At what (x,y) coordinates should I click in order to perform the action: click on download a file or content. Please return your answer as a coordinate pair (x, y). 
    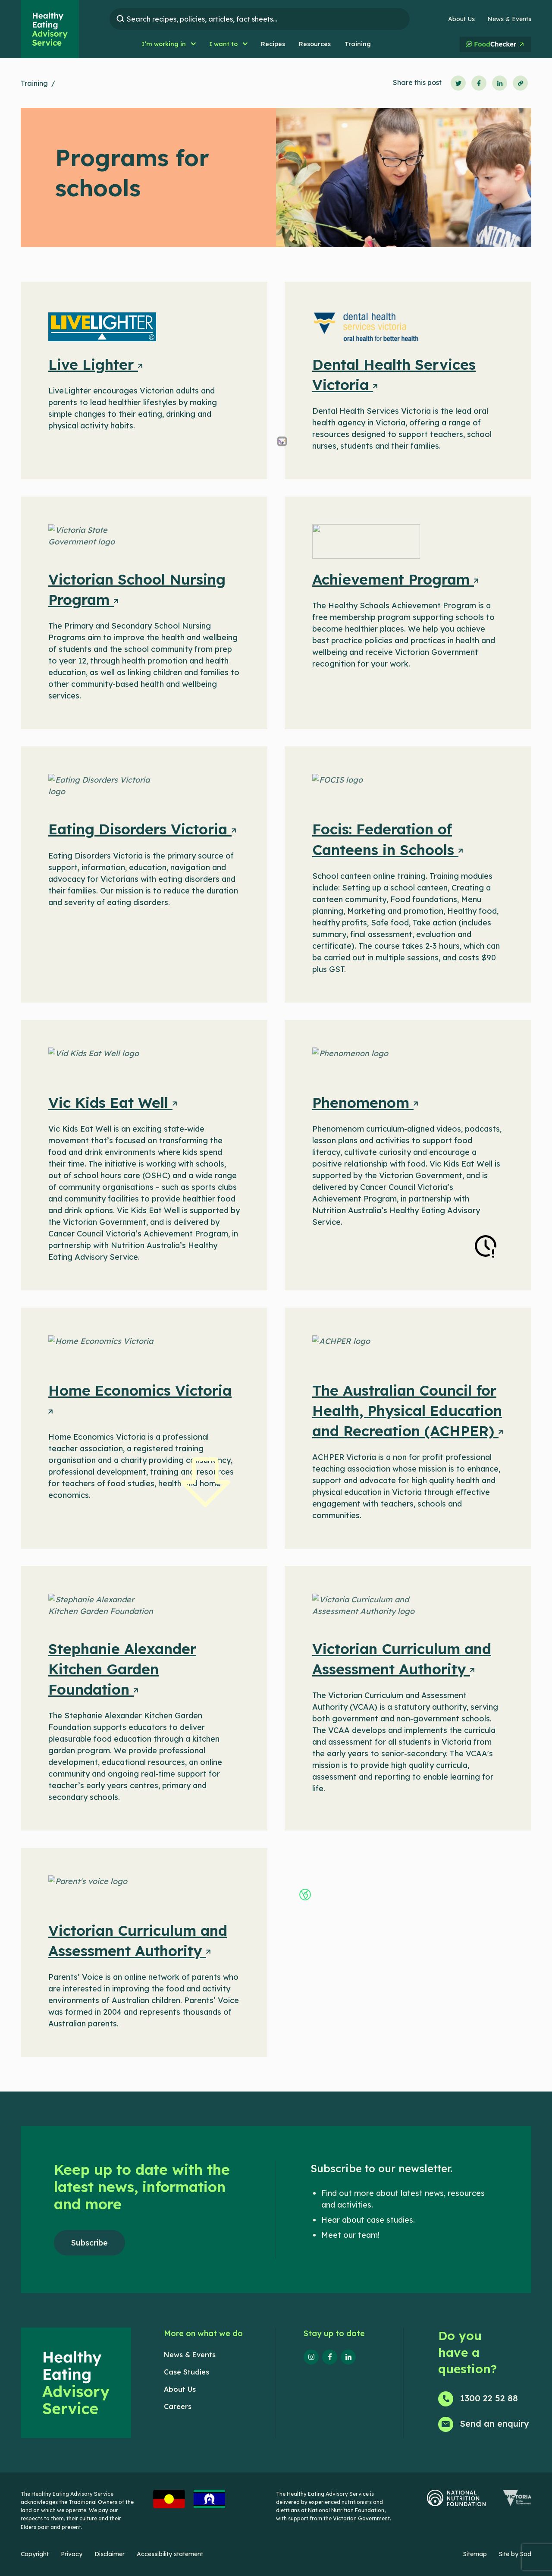
    Looking at the image, I should click on (205, 1480).